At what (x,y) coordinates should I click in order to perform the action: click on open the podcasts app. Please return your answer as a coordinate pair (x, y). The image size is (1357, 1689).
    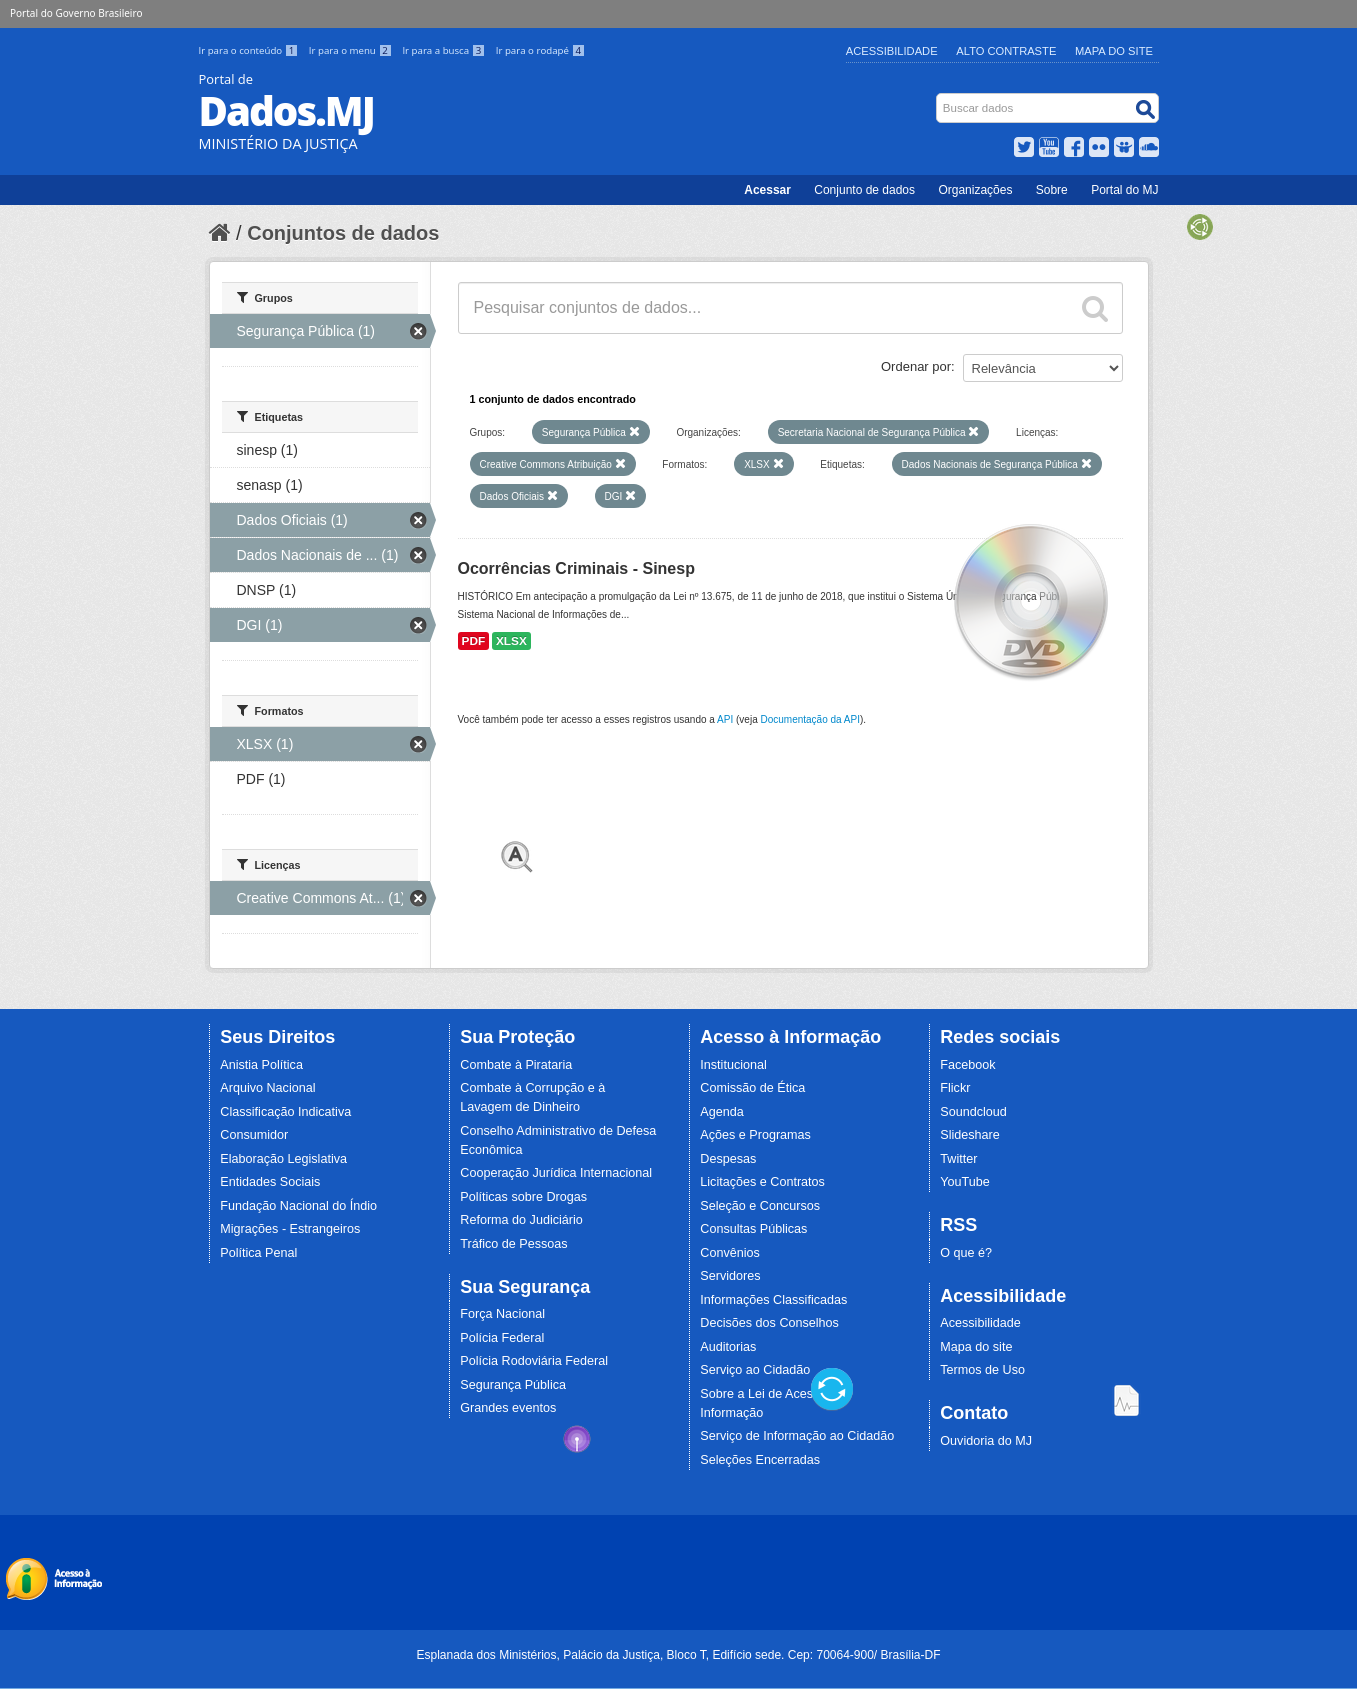
    Looking at the image, I should click on (577, 1439).